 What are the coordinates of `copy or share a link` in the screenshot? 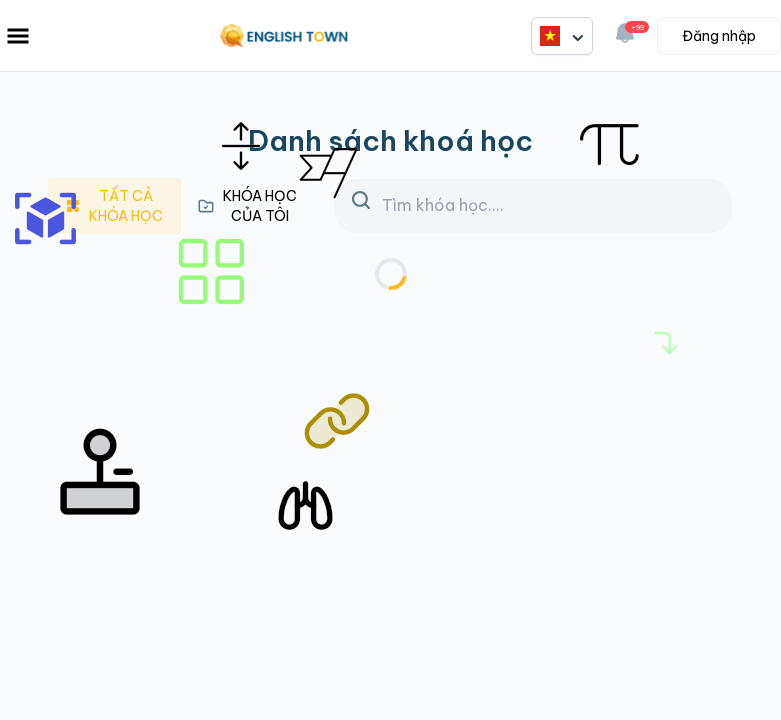 It's located at (337, 421).